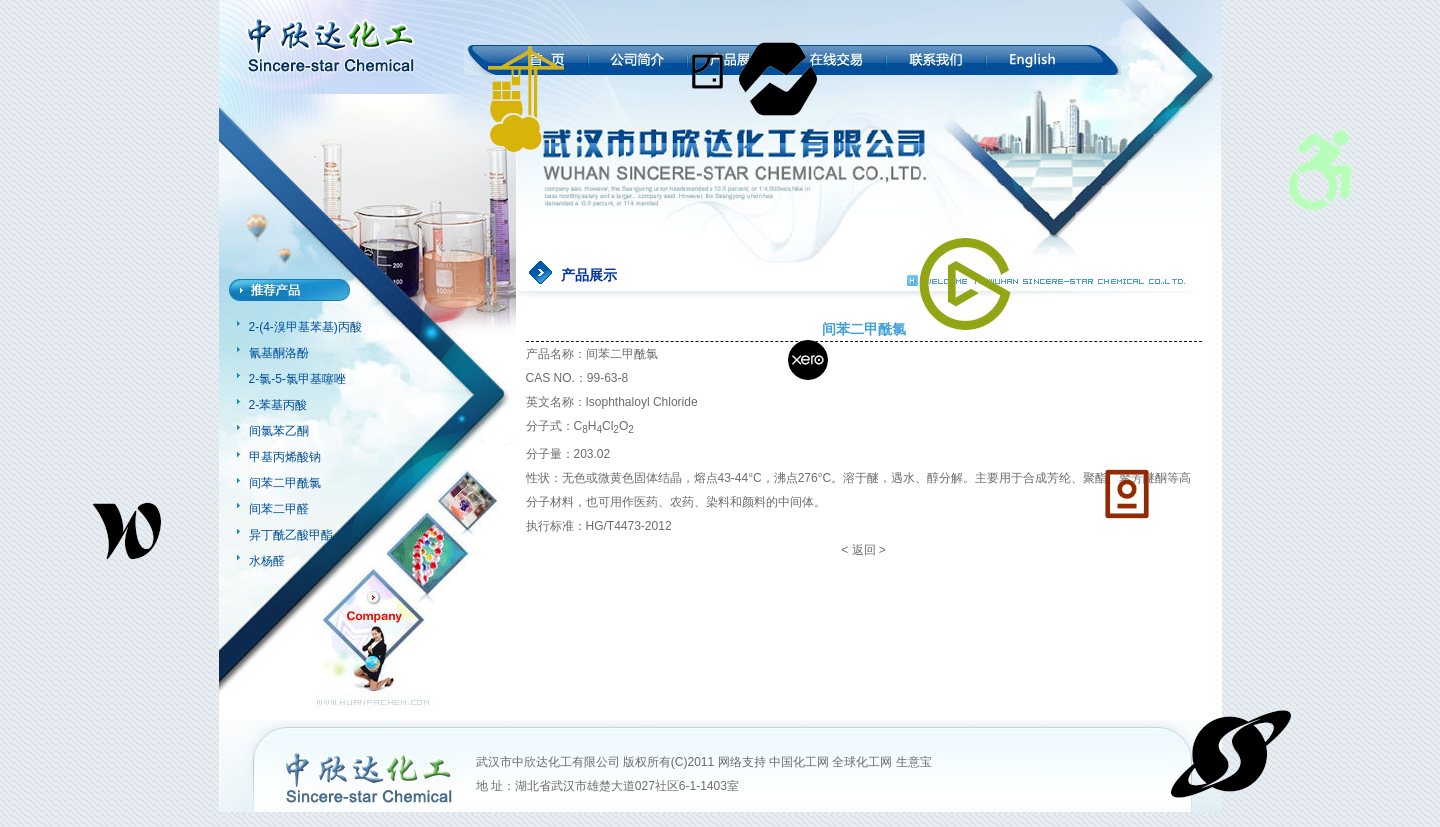  I want to click on indicates wheelchair accessibility, so click(1320, 170).